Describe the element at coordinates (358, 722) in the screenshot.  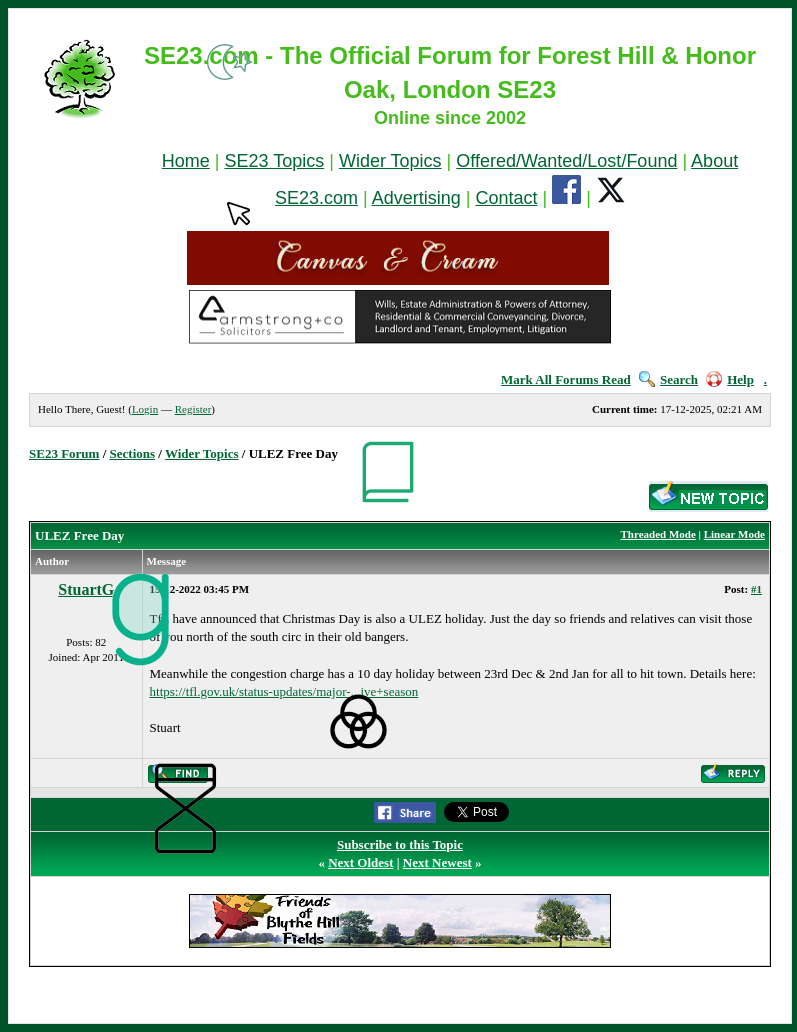
I see `indicates overlapping or shared data between three sets` at that location.